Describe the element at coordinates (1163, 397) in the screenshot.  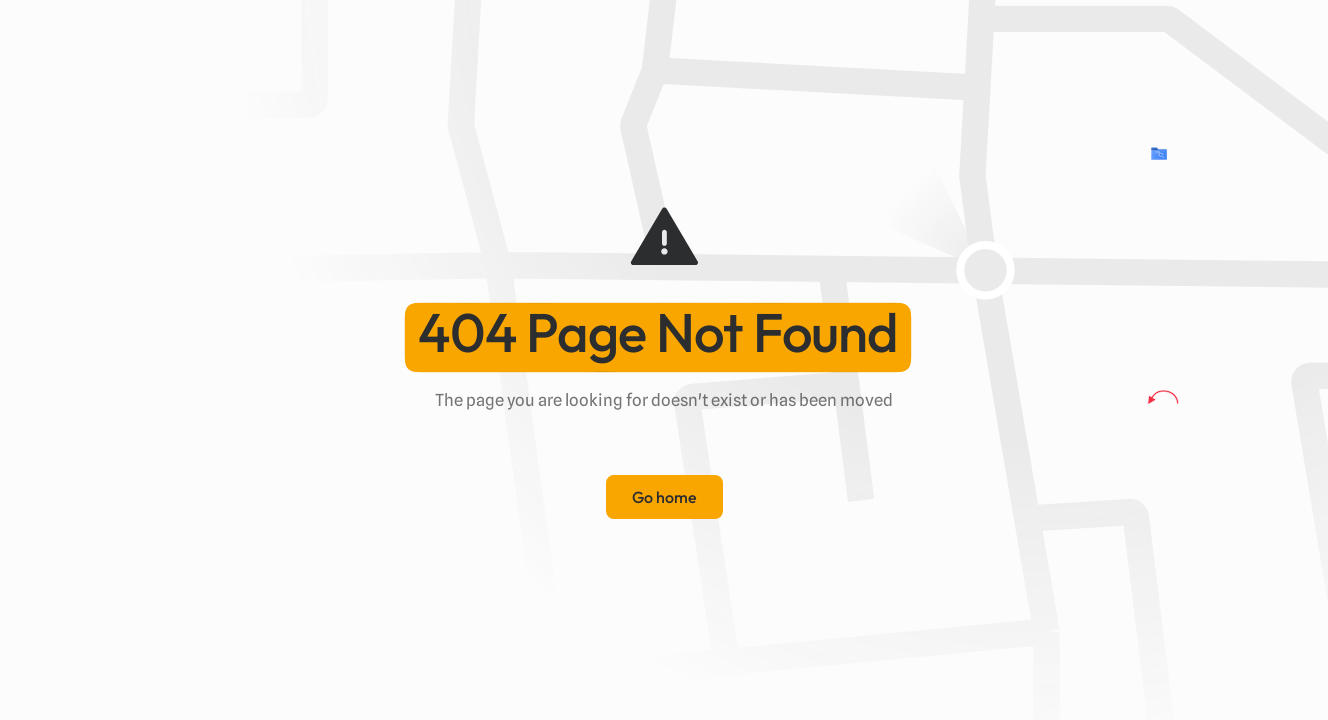
I see `undo the last action` at that location.